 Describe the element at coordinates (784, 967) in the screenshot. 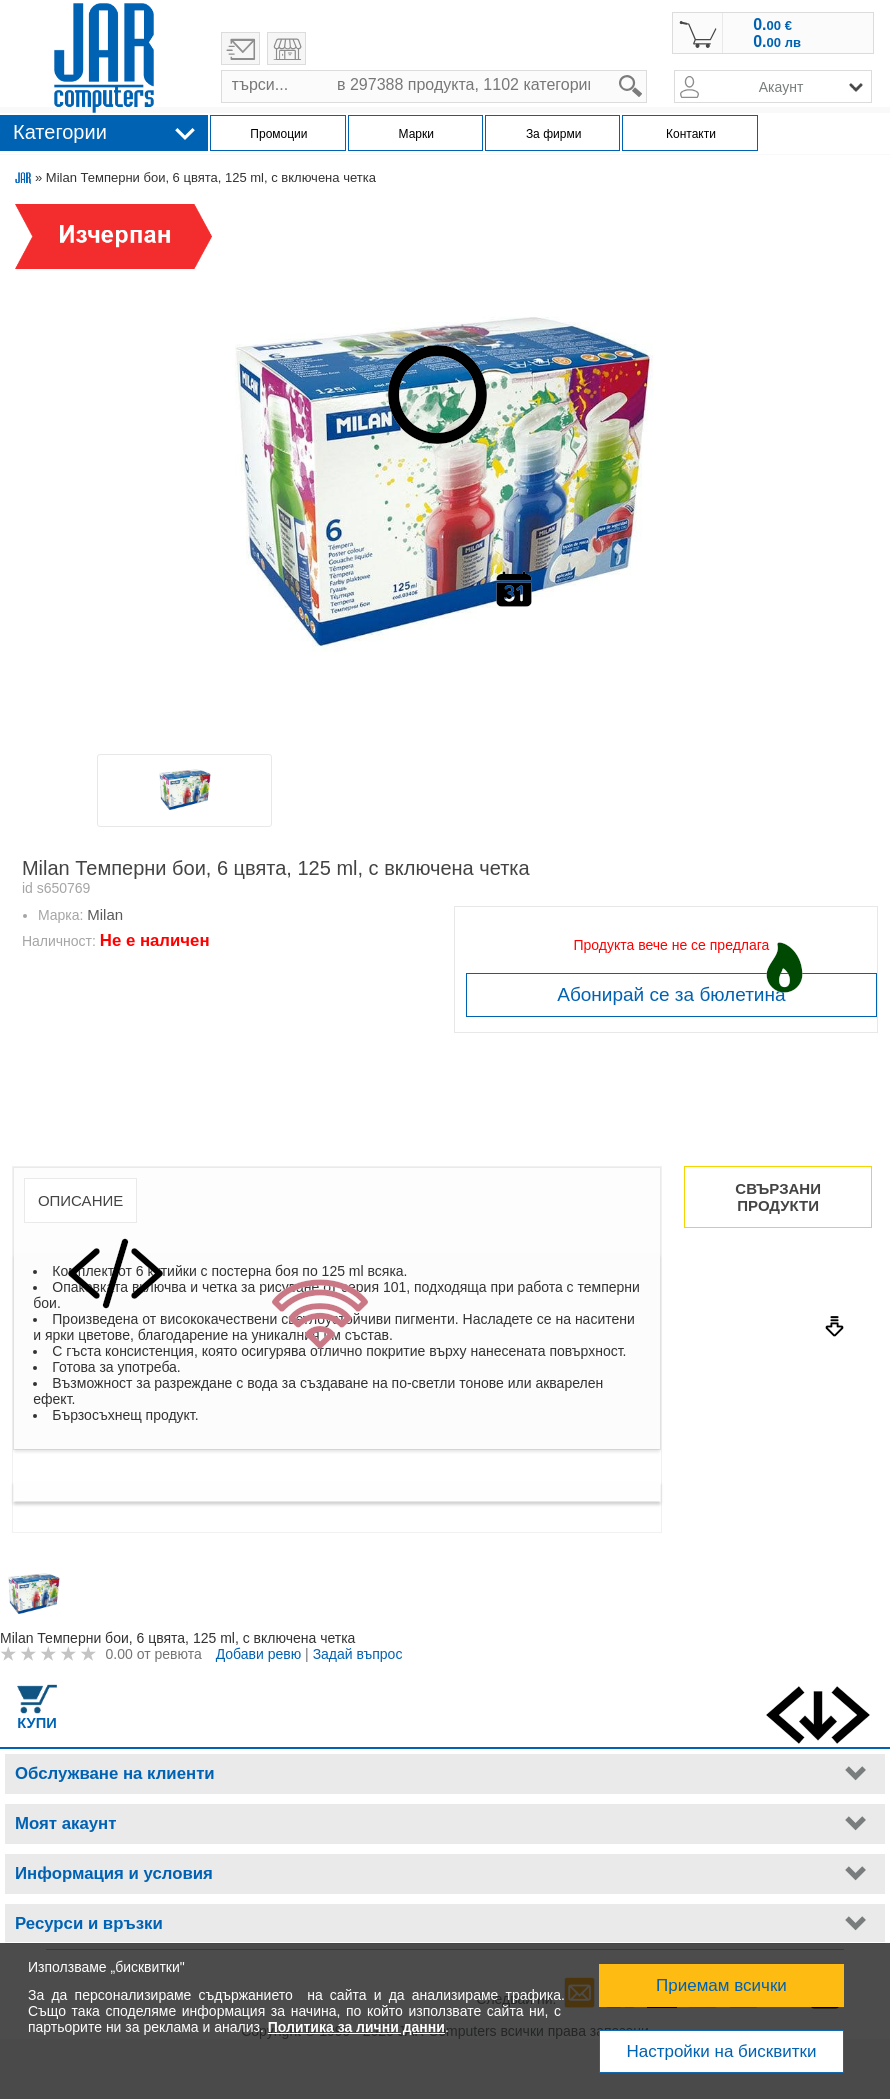

I see `view trending or hot content` at that location.